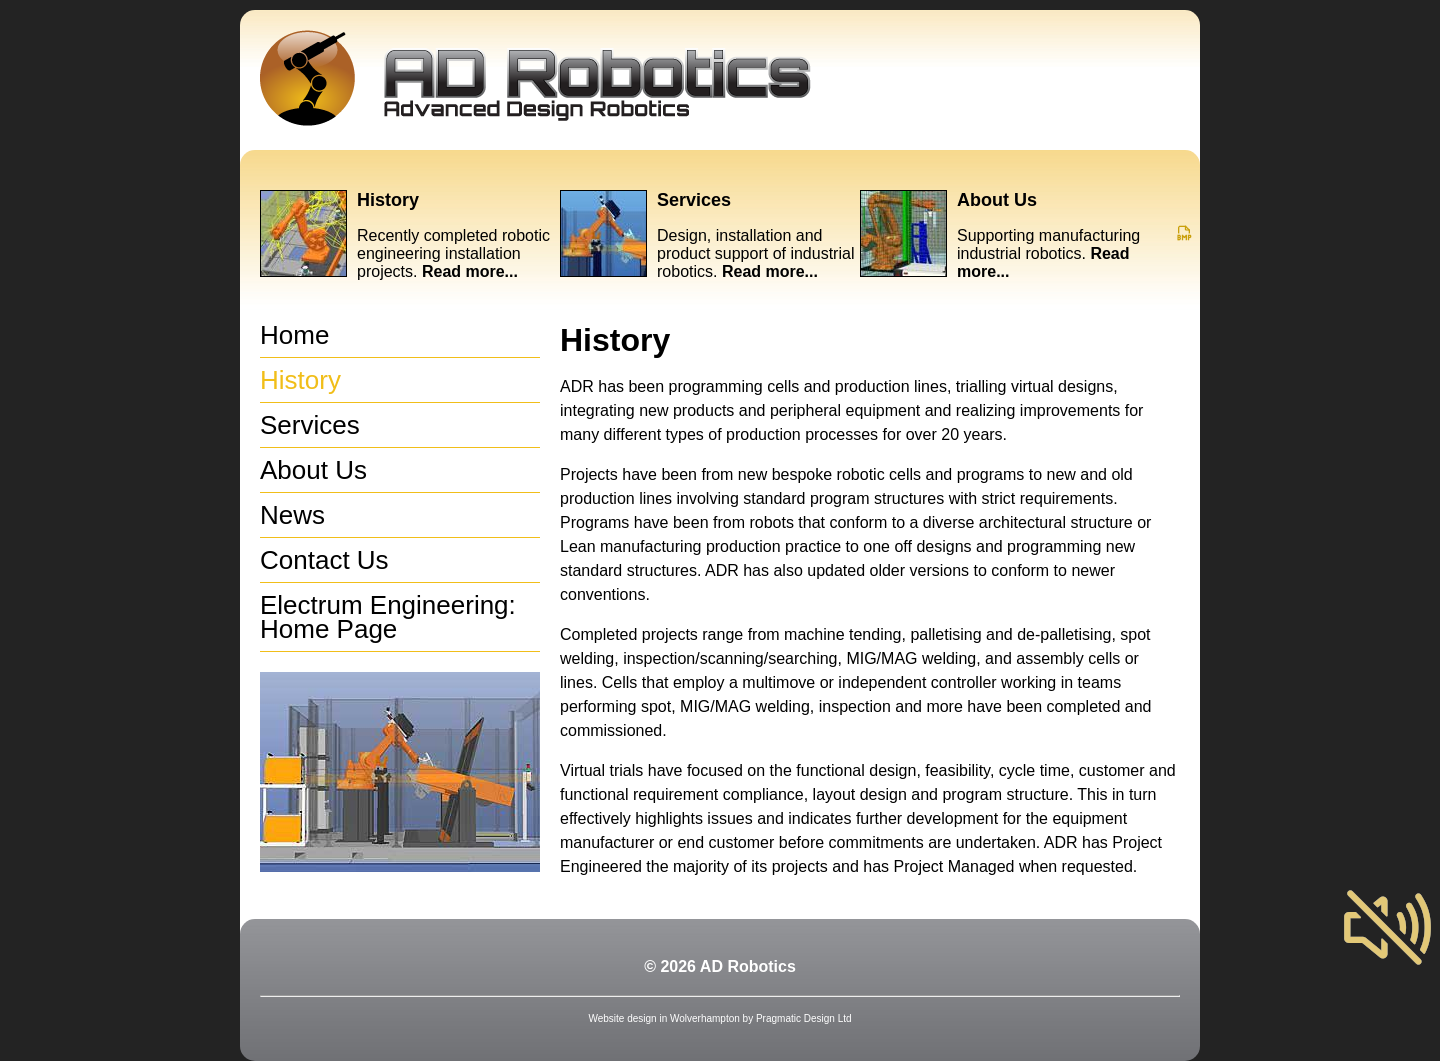  Describe the element at coordinates (1184, 233) in the screenshot. I see `indicates a BMP image file type` at that location.